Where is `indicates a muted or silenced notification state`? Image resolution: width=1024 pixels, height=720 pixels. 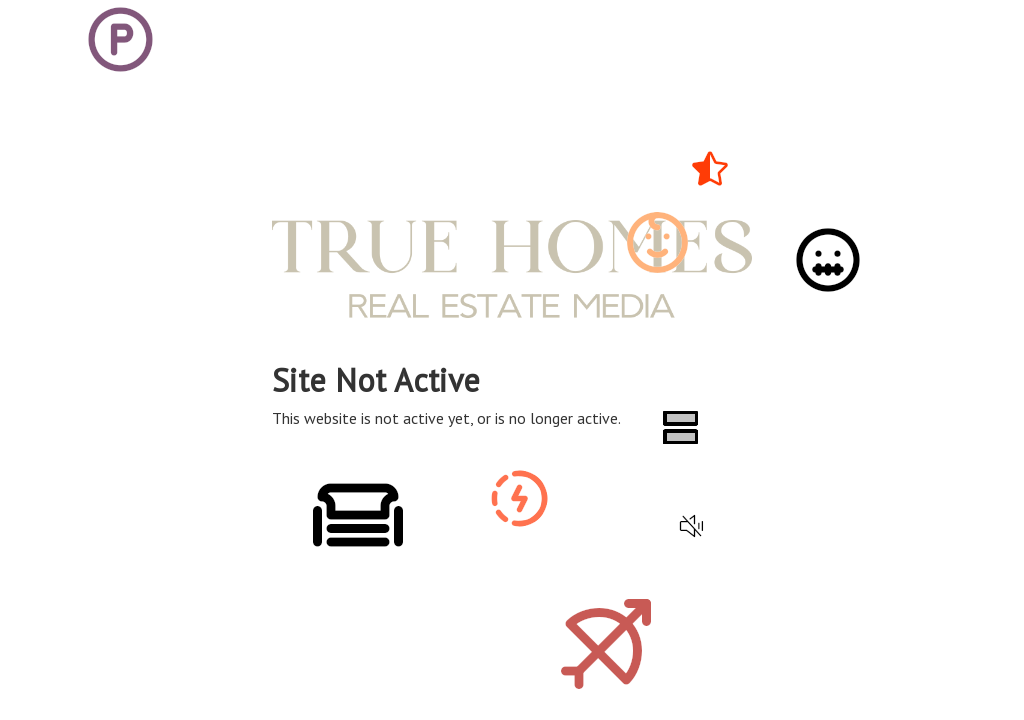 indicates a muted or silenced notification state is located at coordinates (828, 260).